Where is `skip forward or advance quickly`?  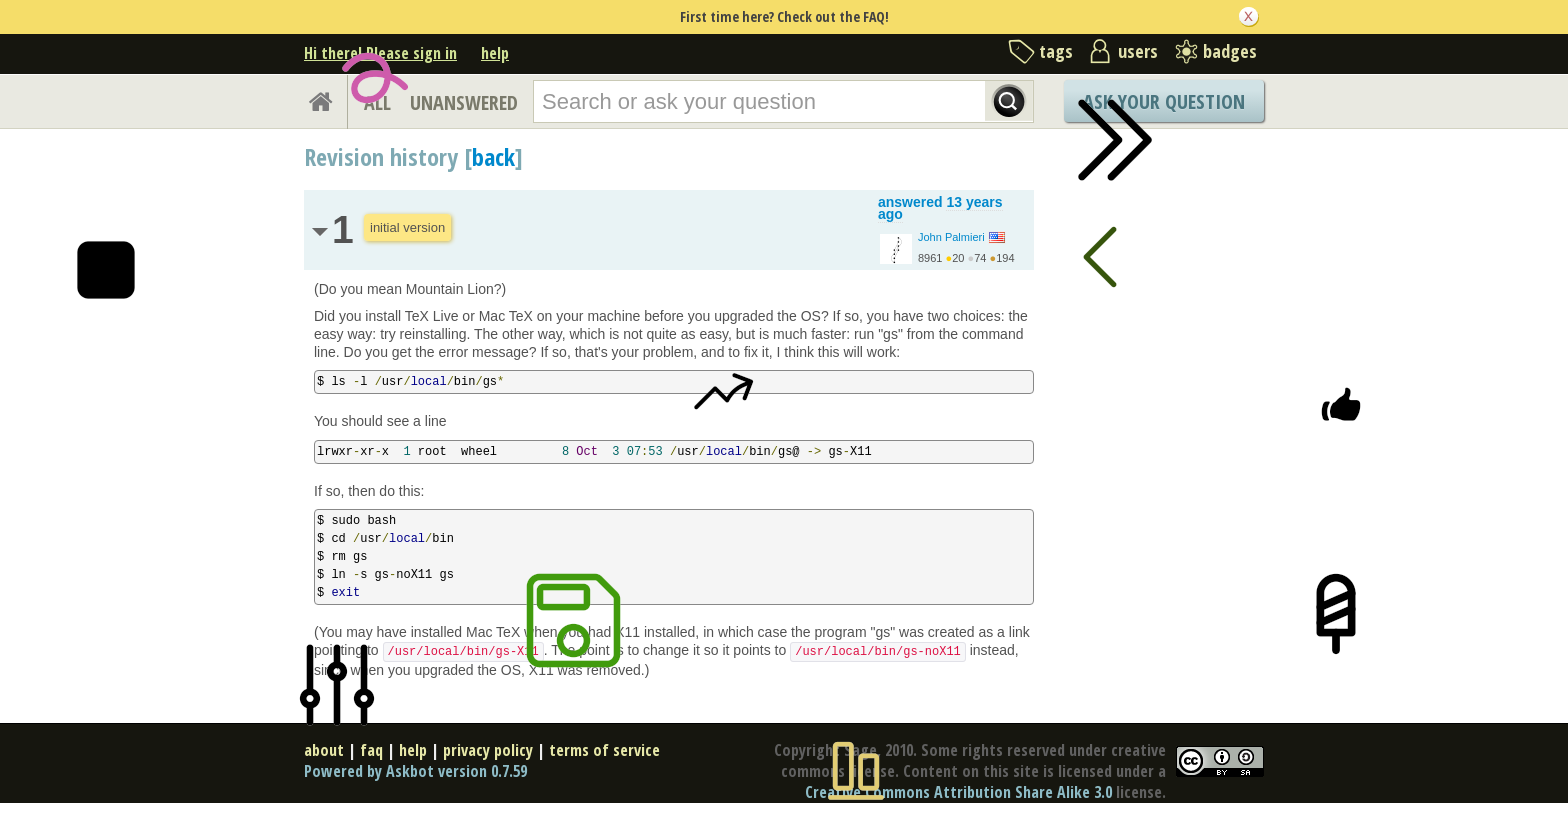 skip forward or advance quickly is located at coordinates (1115, 140).